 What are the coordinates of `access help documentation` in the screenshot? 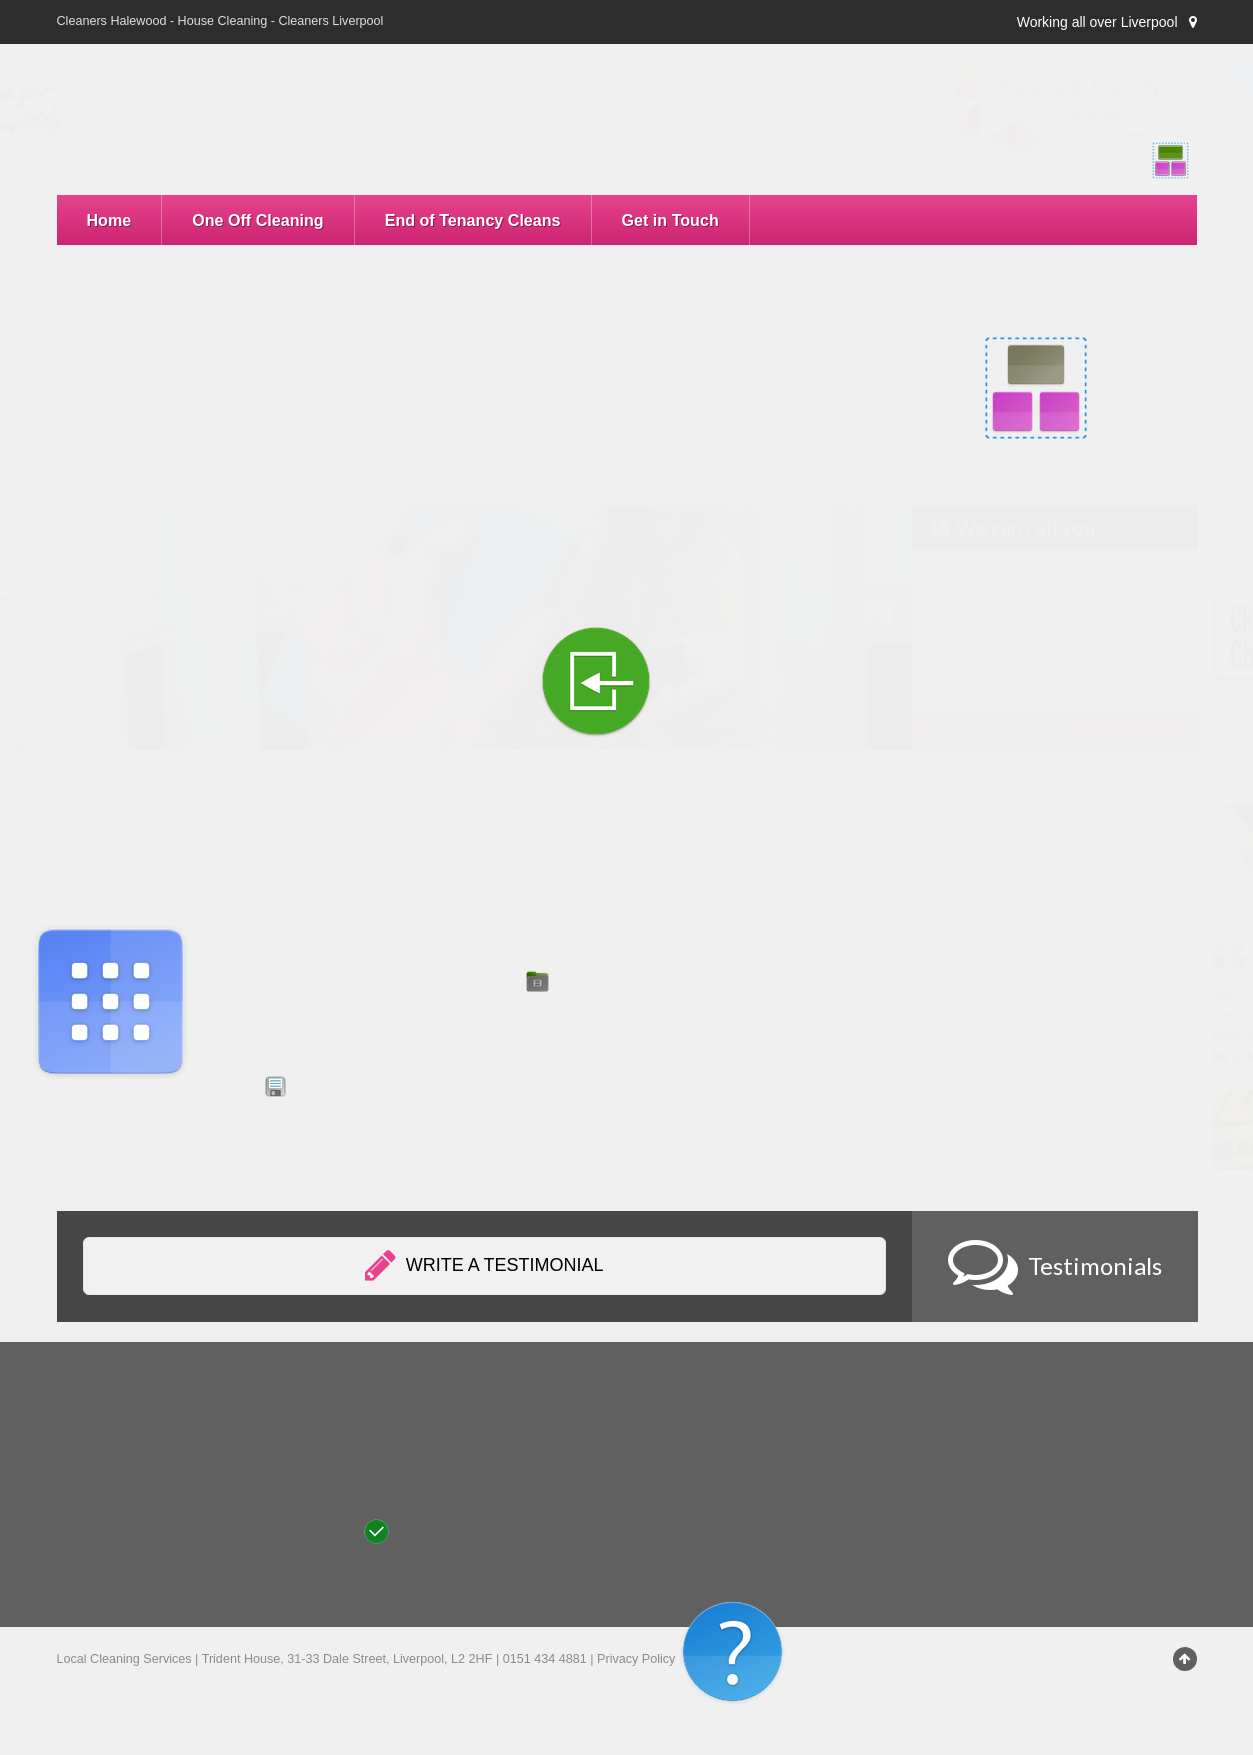 It's located at (732, 1651).